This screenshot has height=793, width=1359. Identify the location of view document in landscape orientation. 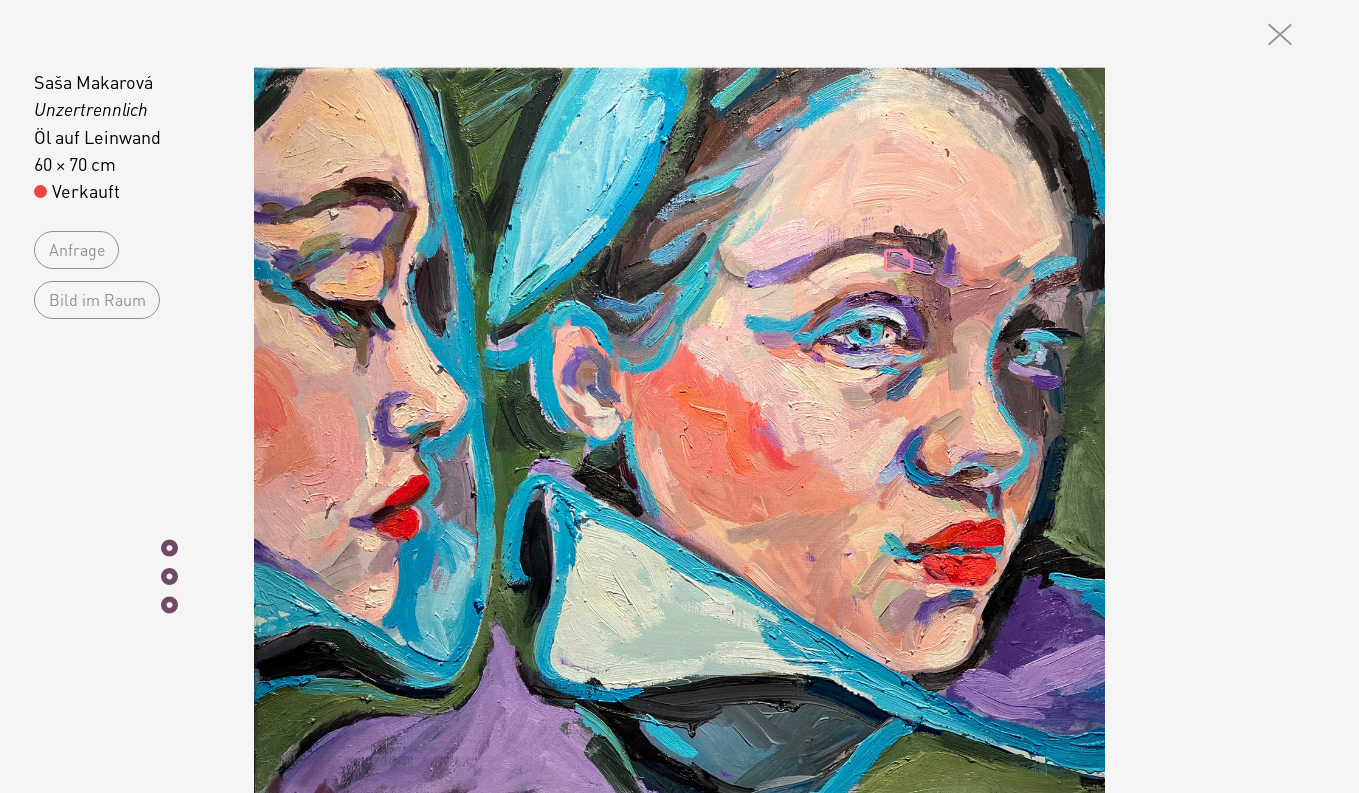
(898, 260).